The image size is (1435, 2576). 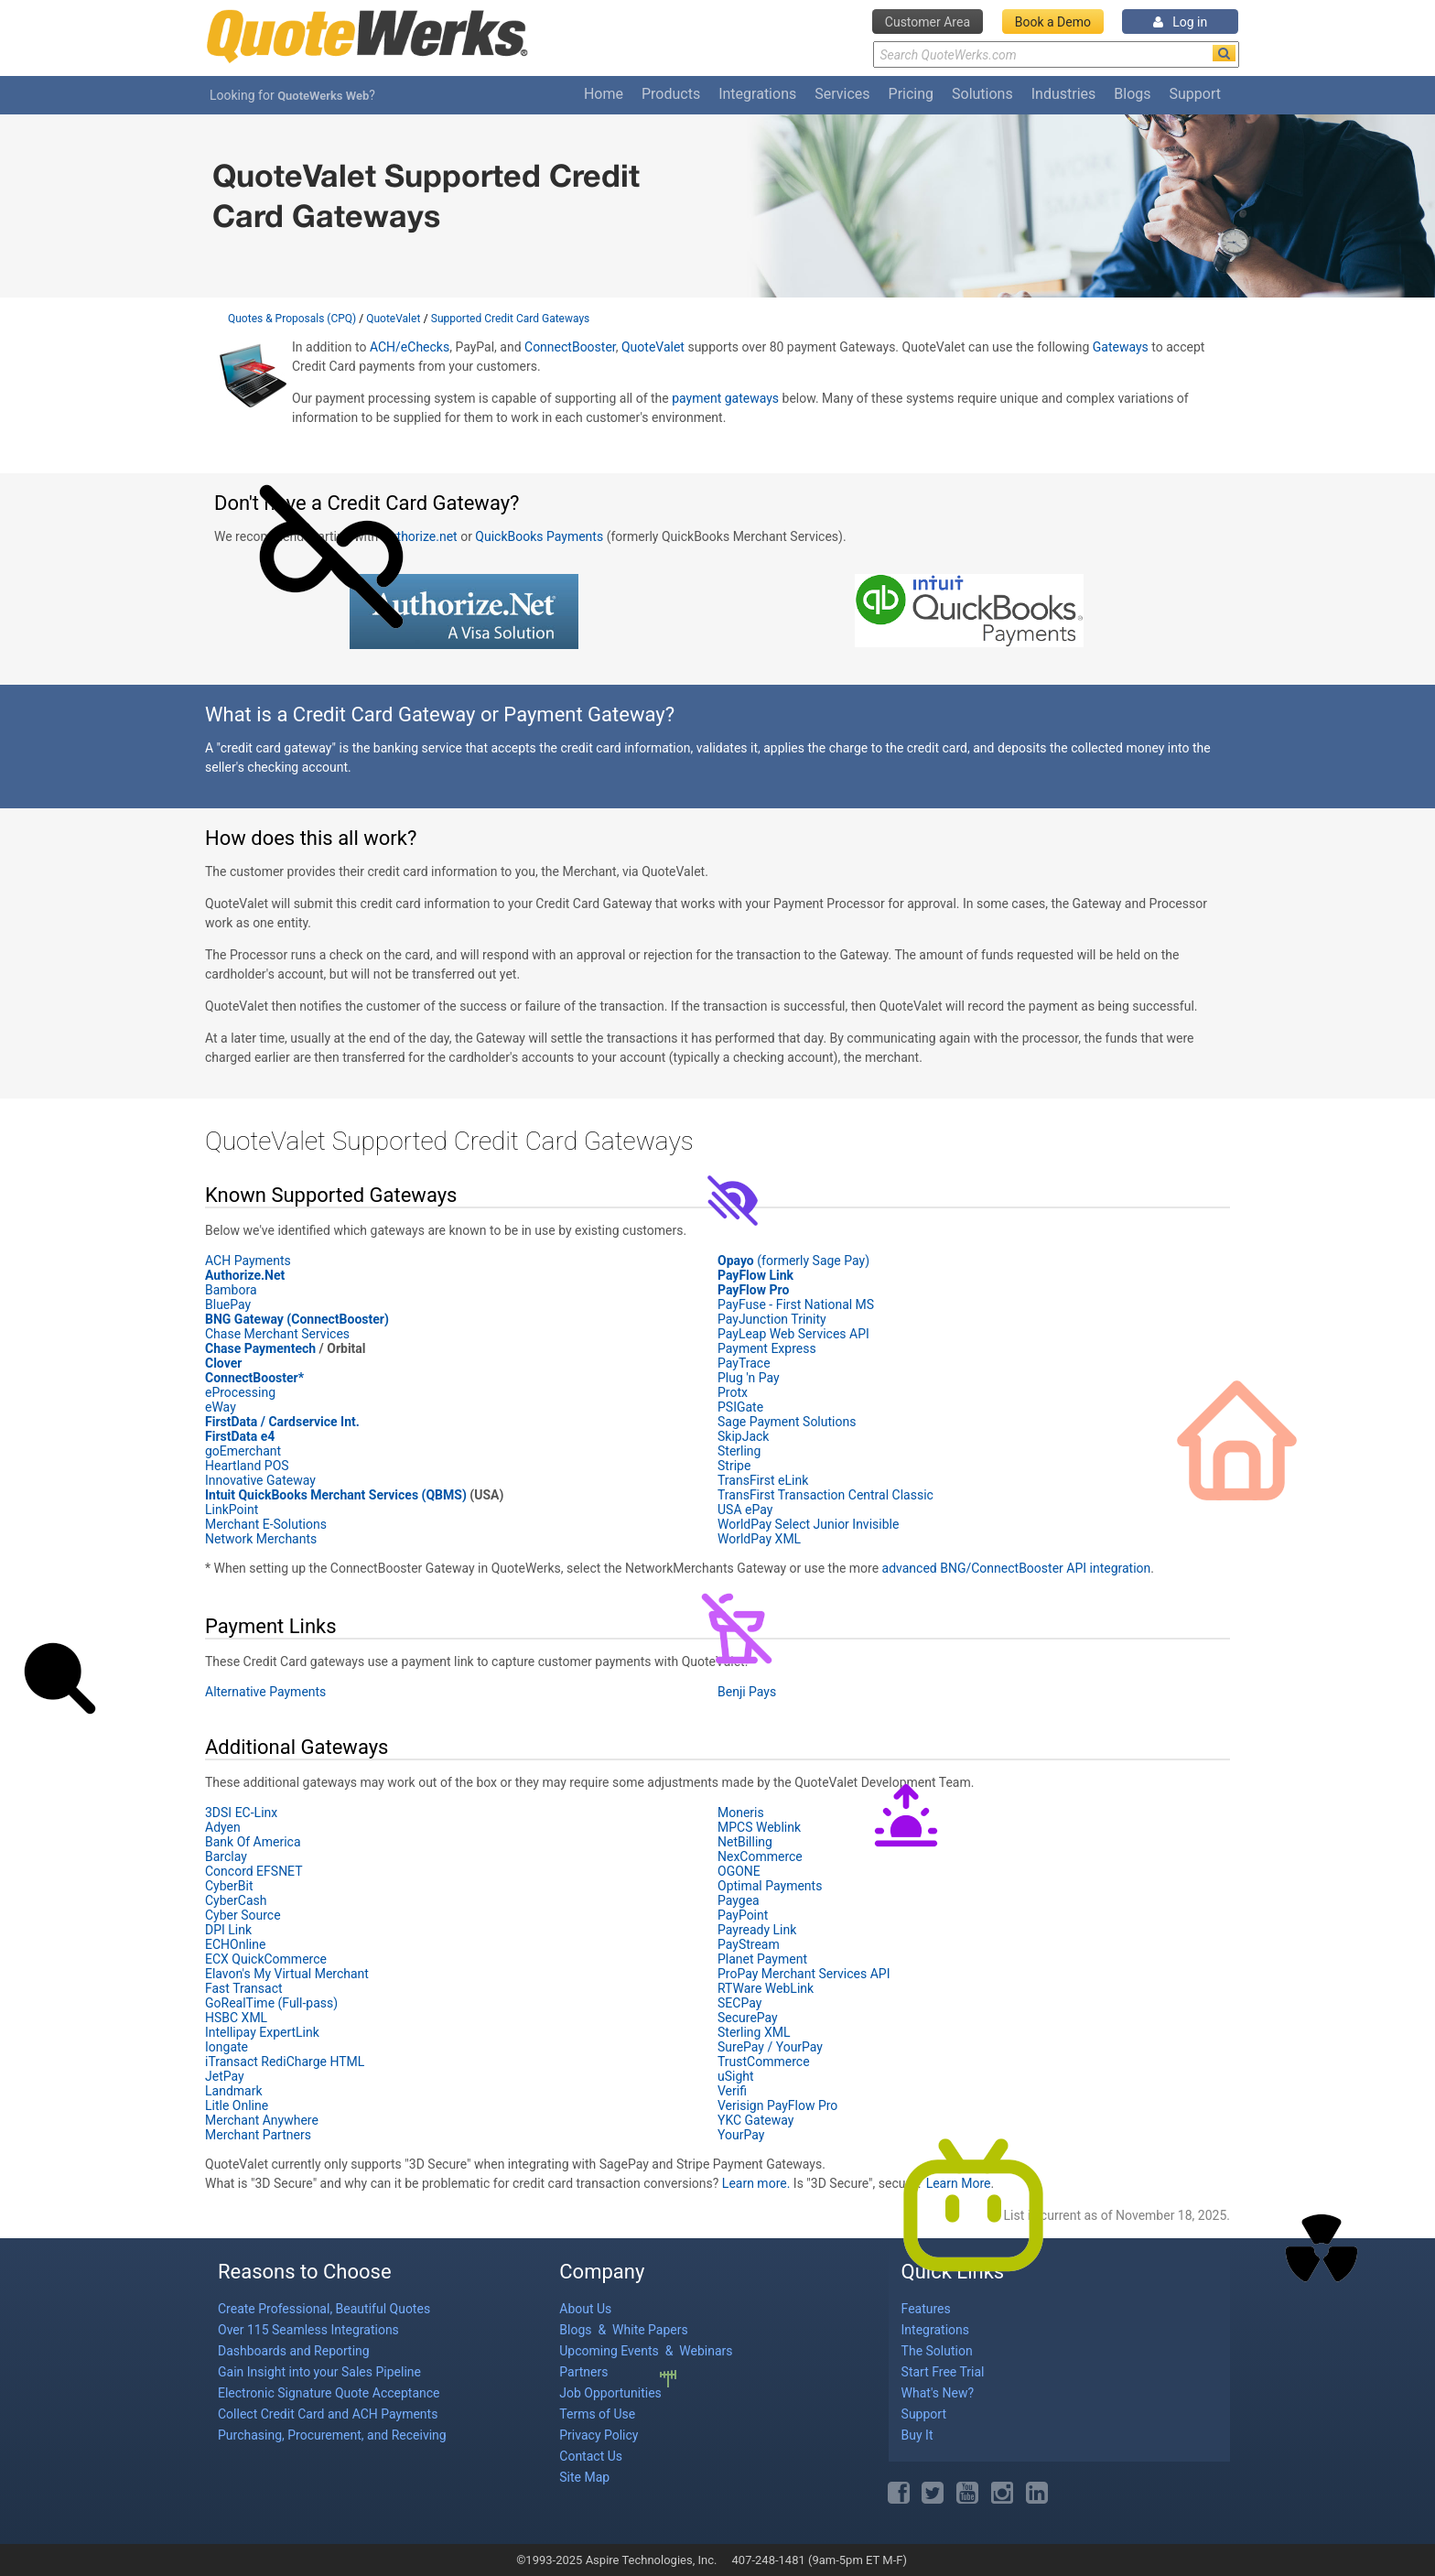 I want to click on presentation mode disabled, so click(x=737, y=1629).